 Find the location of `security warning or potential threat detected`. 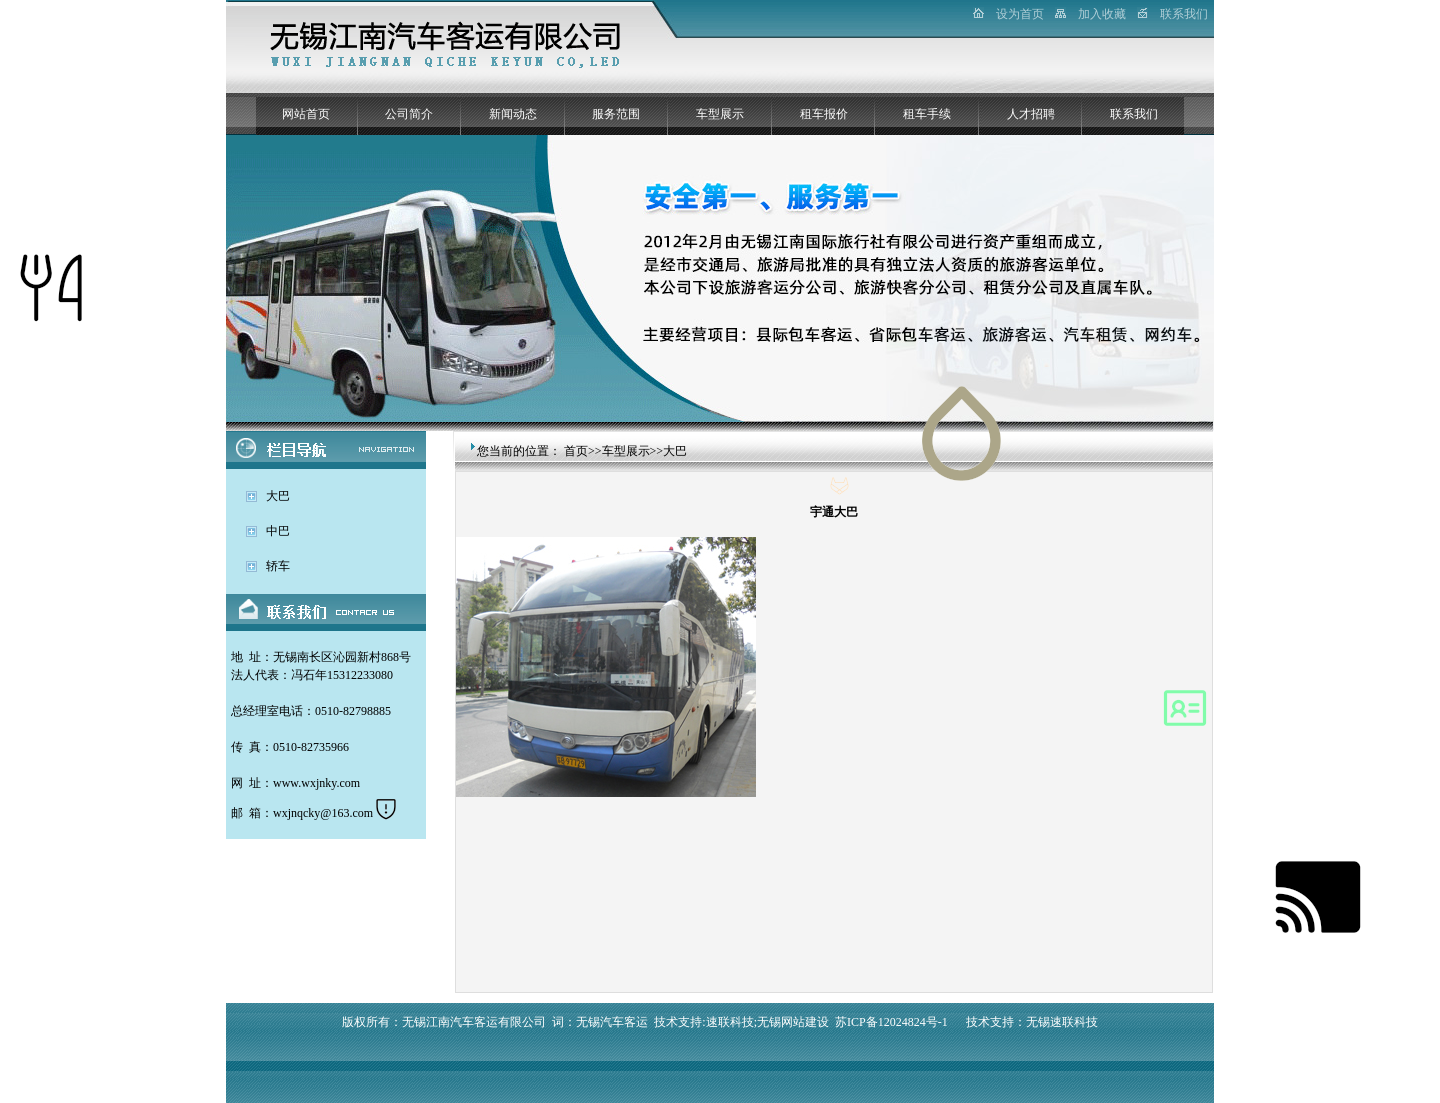

security warning or potential threat detected is located at coordinates (386, 808).